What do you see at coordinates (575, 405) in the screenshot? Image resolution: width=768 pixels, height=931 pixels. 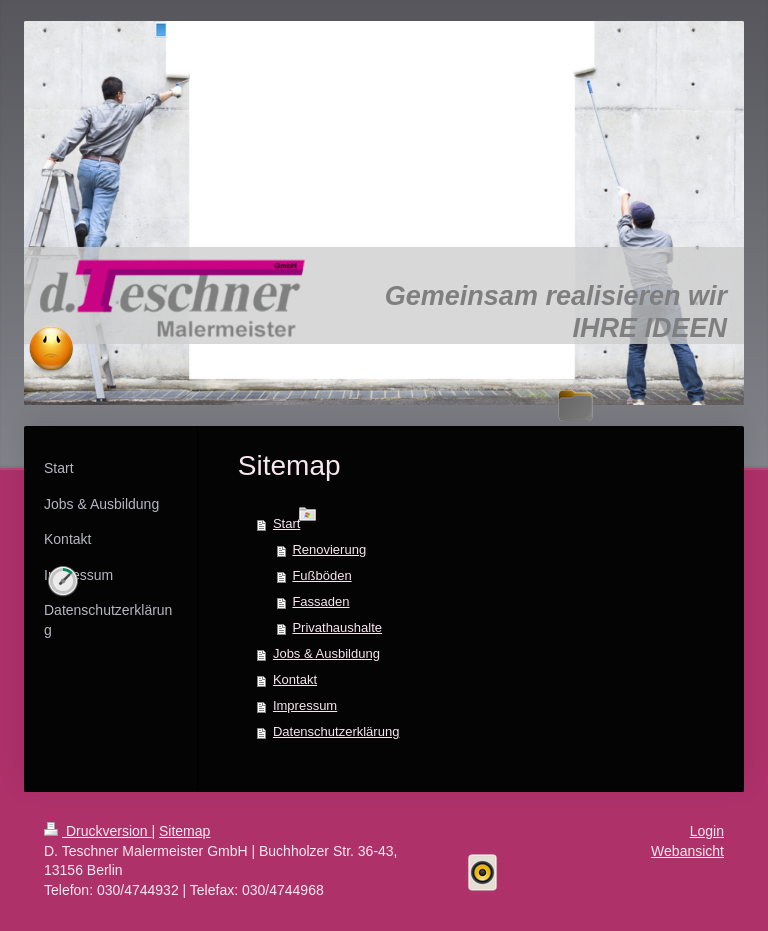 I see `open a folder to view its contents` at bounding box center [575, 405].